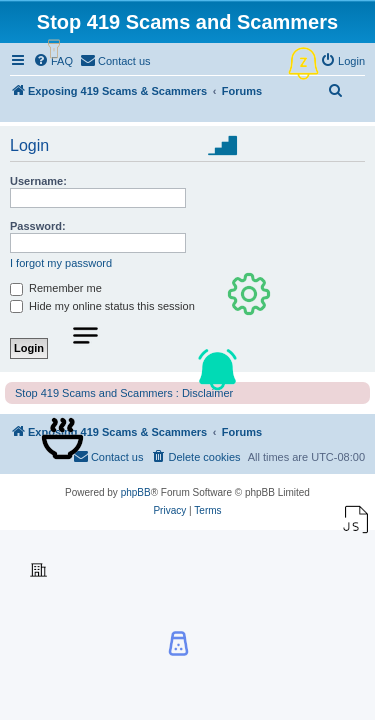  Describe the element at coordinates (303, 63) in the screenshot. I see `snooze notifications` at that location.